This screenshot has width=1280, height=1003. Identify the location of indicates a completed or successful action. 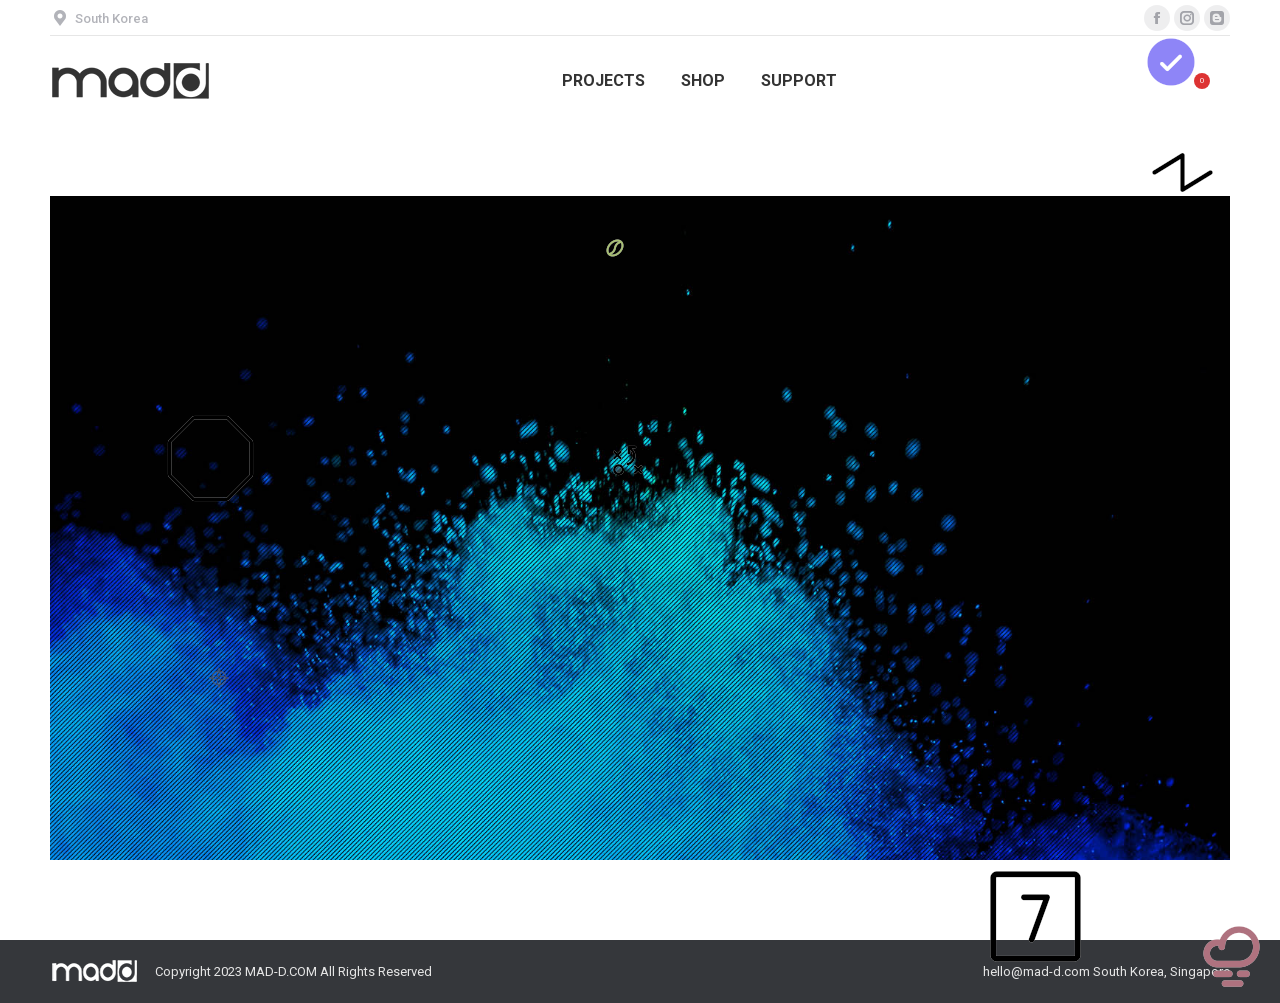
(1171, 62).